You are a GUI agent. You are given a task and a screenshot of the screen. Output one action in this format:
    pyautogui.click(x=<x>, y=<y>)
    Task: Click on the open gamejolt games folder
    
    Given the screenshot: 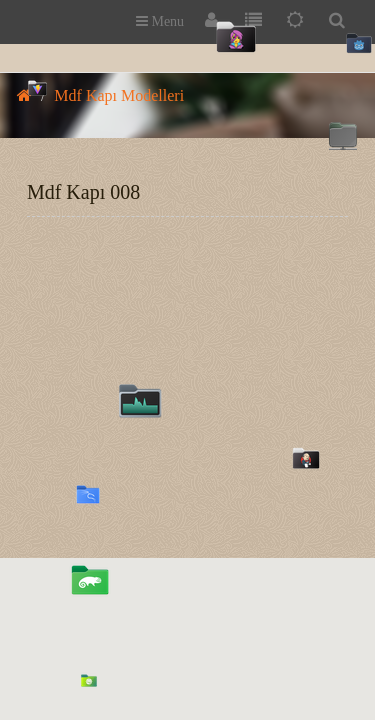 What is the action you would take?
    pyautogui.click(x=89, y=681)
    